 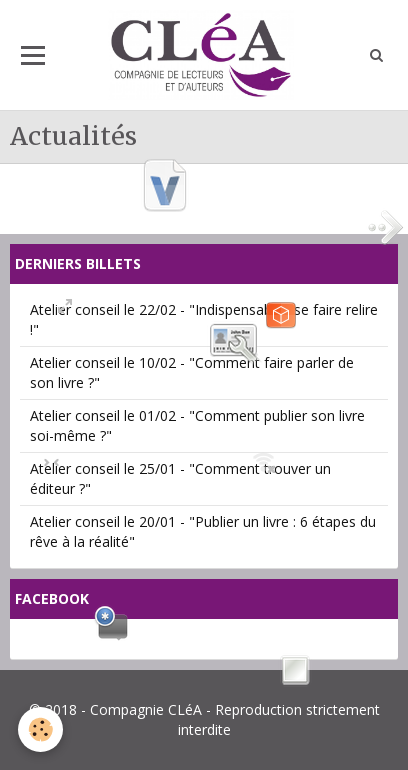 I want to click on go back to the previous screen or page, so click(x=385, y=227).